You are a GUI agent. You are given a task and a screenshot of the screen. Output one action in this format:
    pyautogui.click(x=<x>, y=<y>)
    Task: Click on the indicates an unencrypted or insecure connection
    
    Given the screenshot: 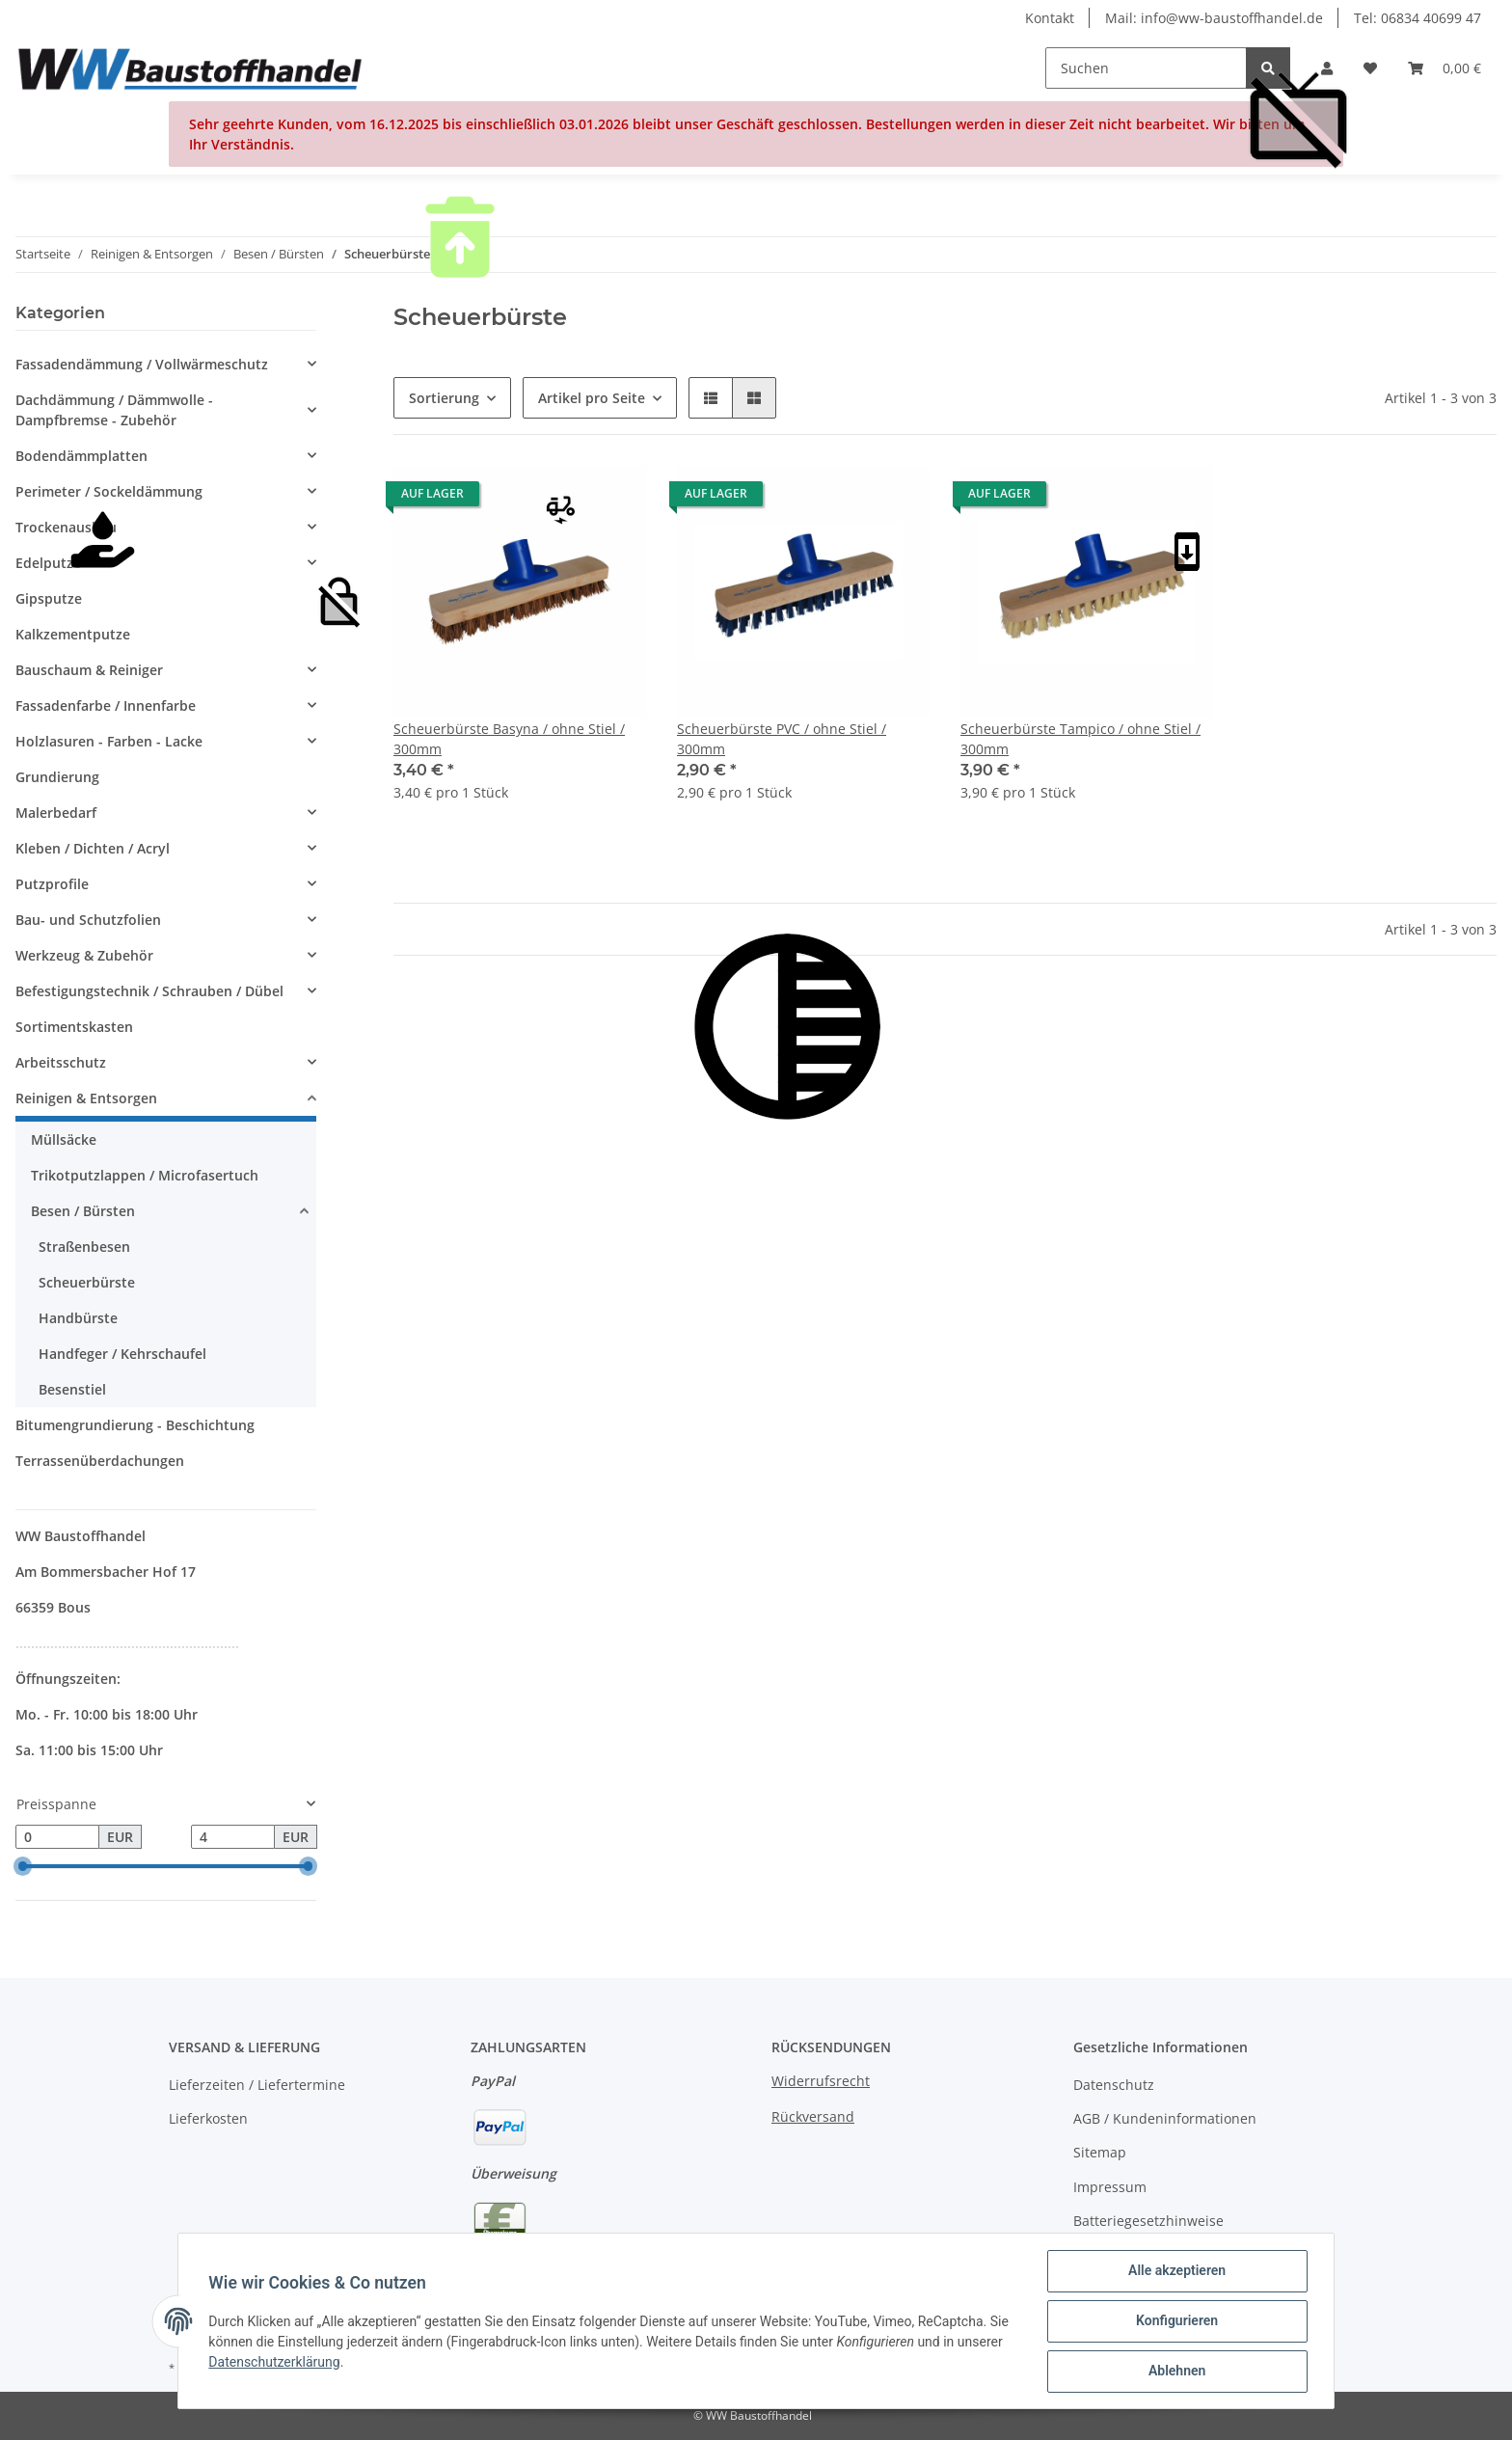 What is the action you would take?
    pyautogui.click(x=338, y=602)
    